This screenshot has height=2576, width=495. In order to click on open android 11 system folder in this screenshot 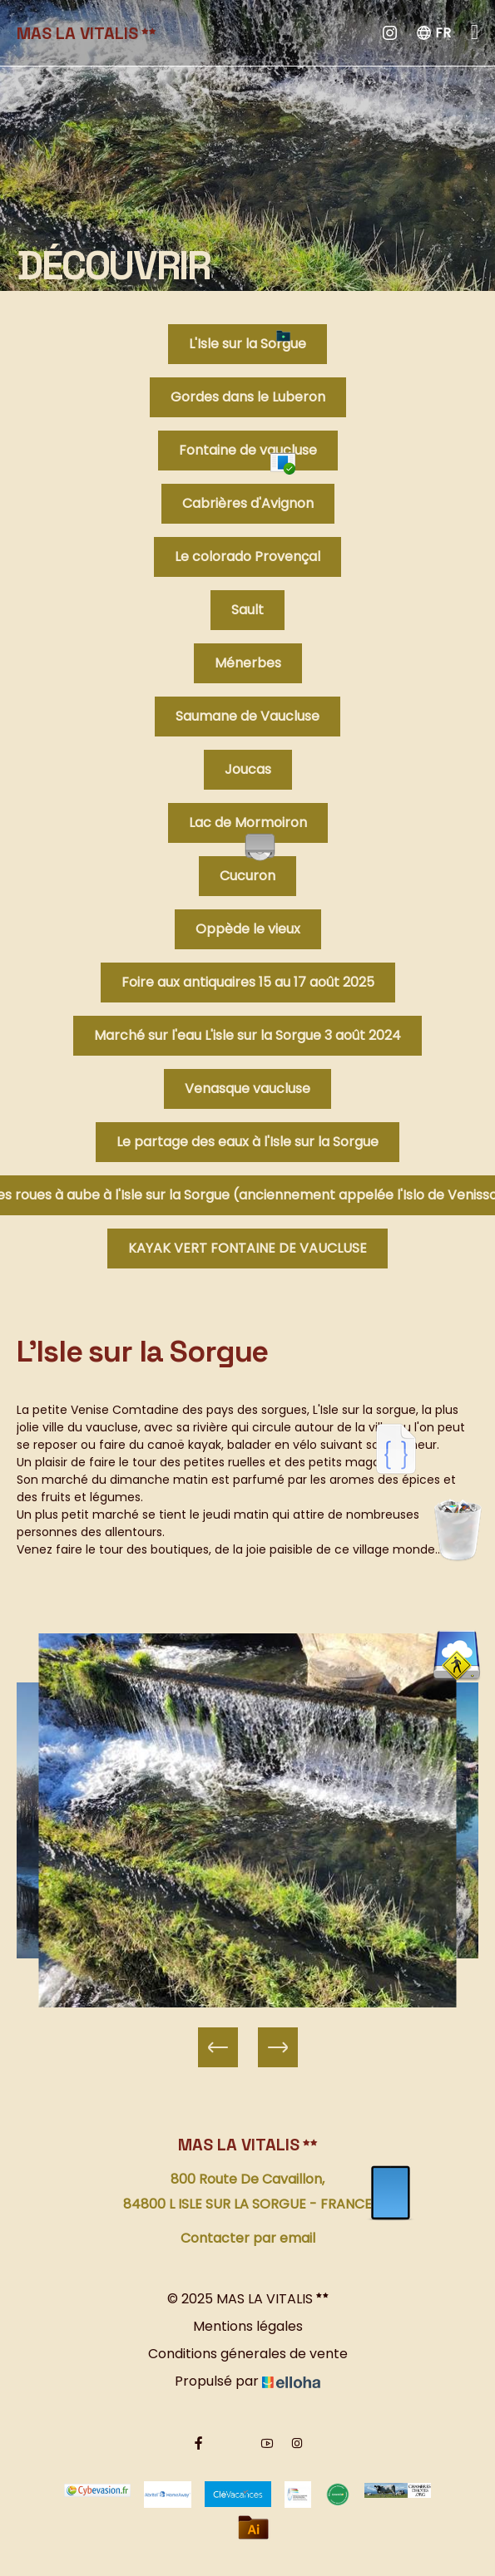, I will do `click(283, 336)`.